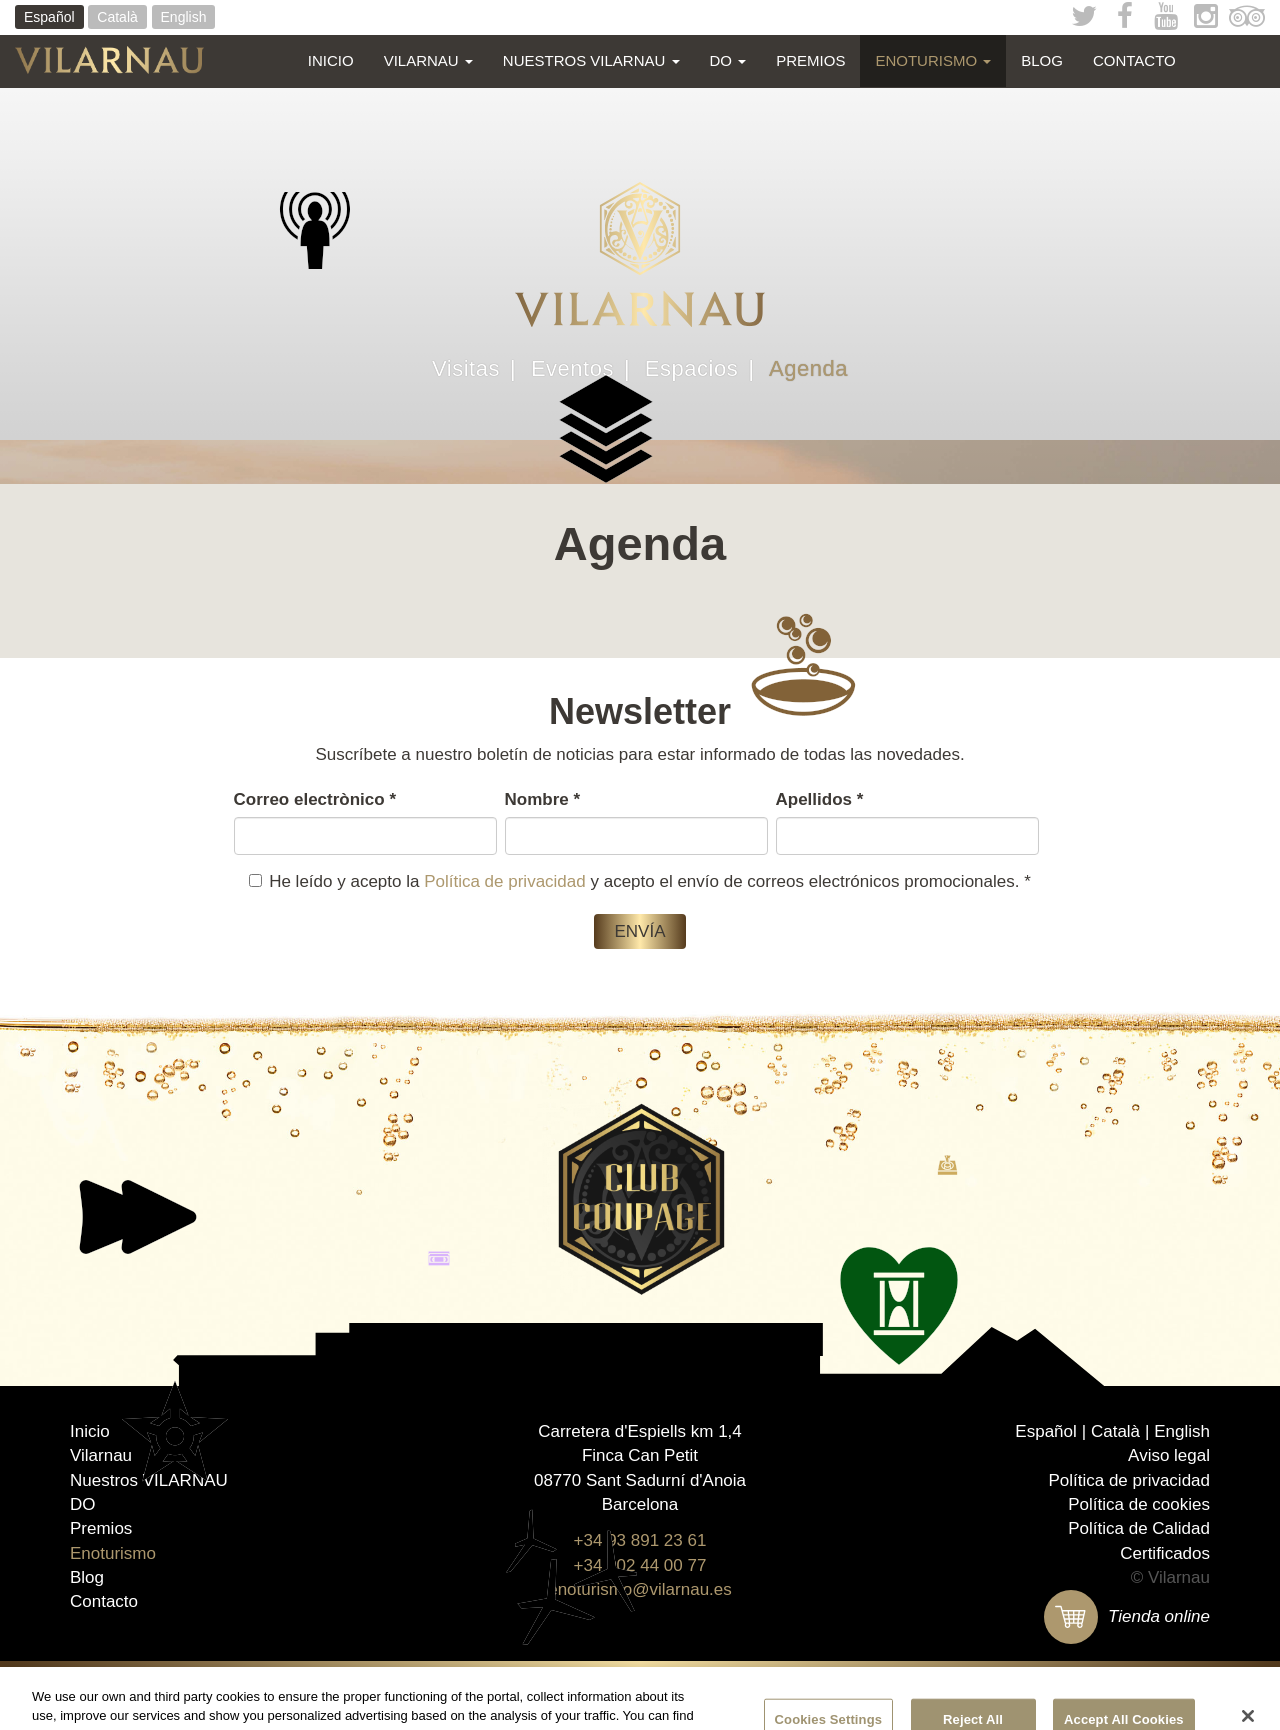 This screenshot has height=1730, width=1280. I want to click on view layers or stacked elements, so click(606, 429).